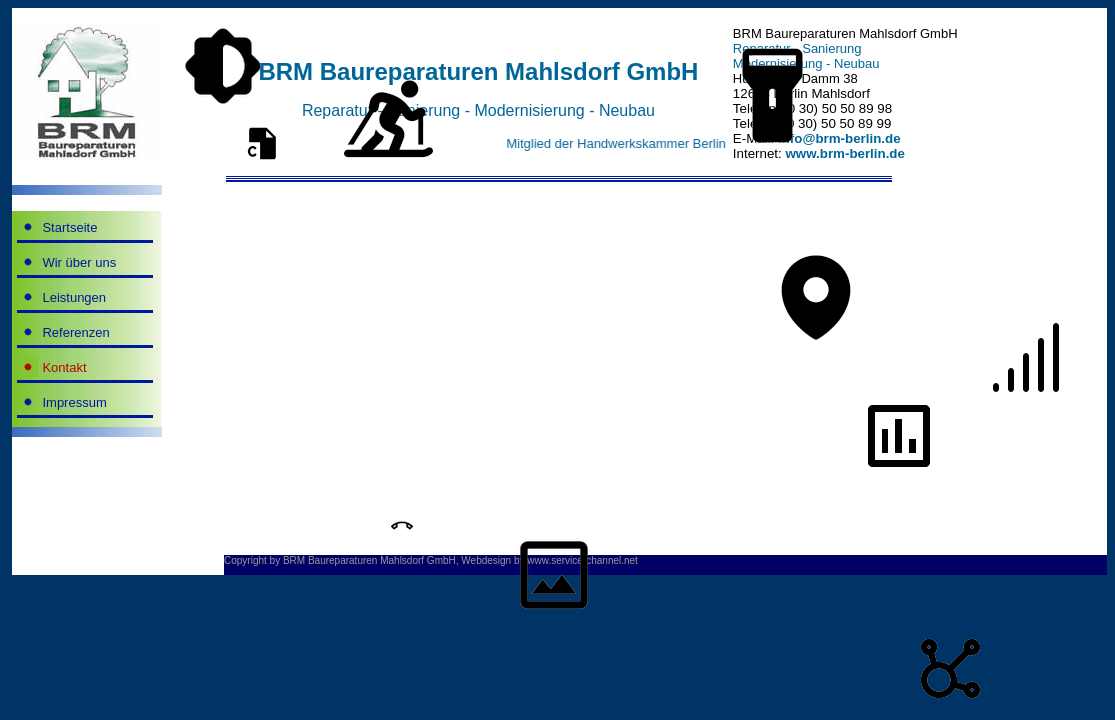 This screenshot has width=1115, height=720. What do you see at coordinates (1029, 362) in the screenshot?
I see `indicates full cellular signal strength` at bounding box center [1029, 362].